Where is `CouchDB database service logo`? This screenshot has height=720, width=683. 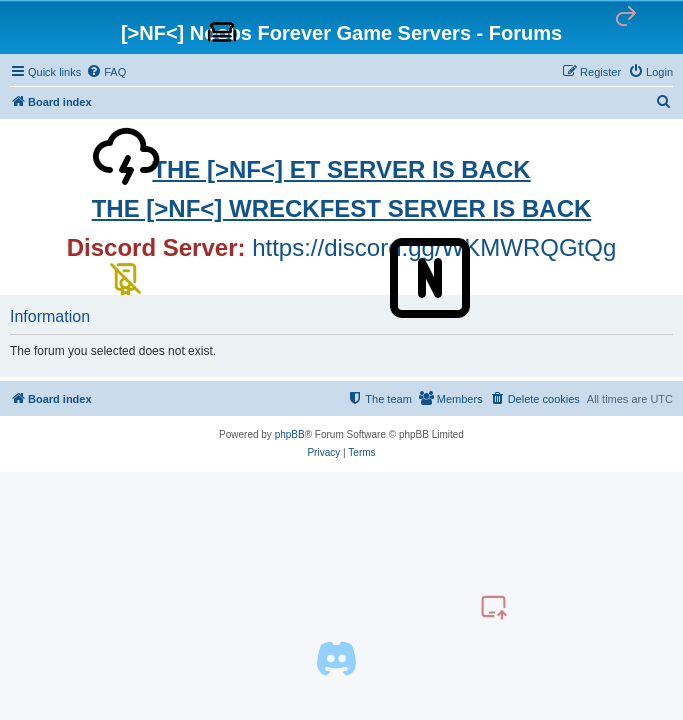 CouchDB database service logo is located at coordinates (222, 32).